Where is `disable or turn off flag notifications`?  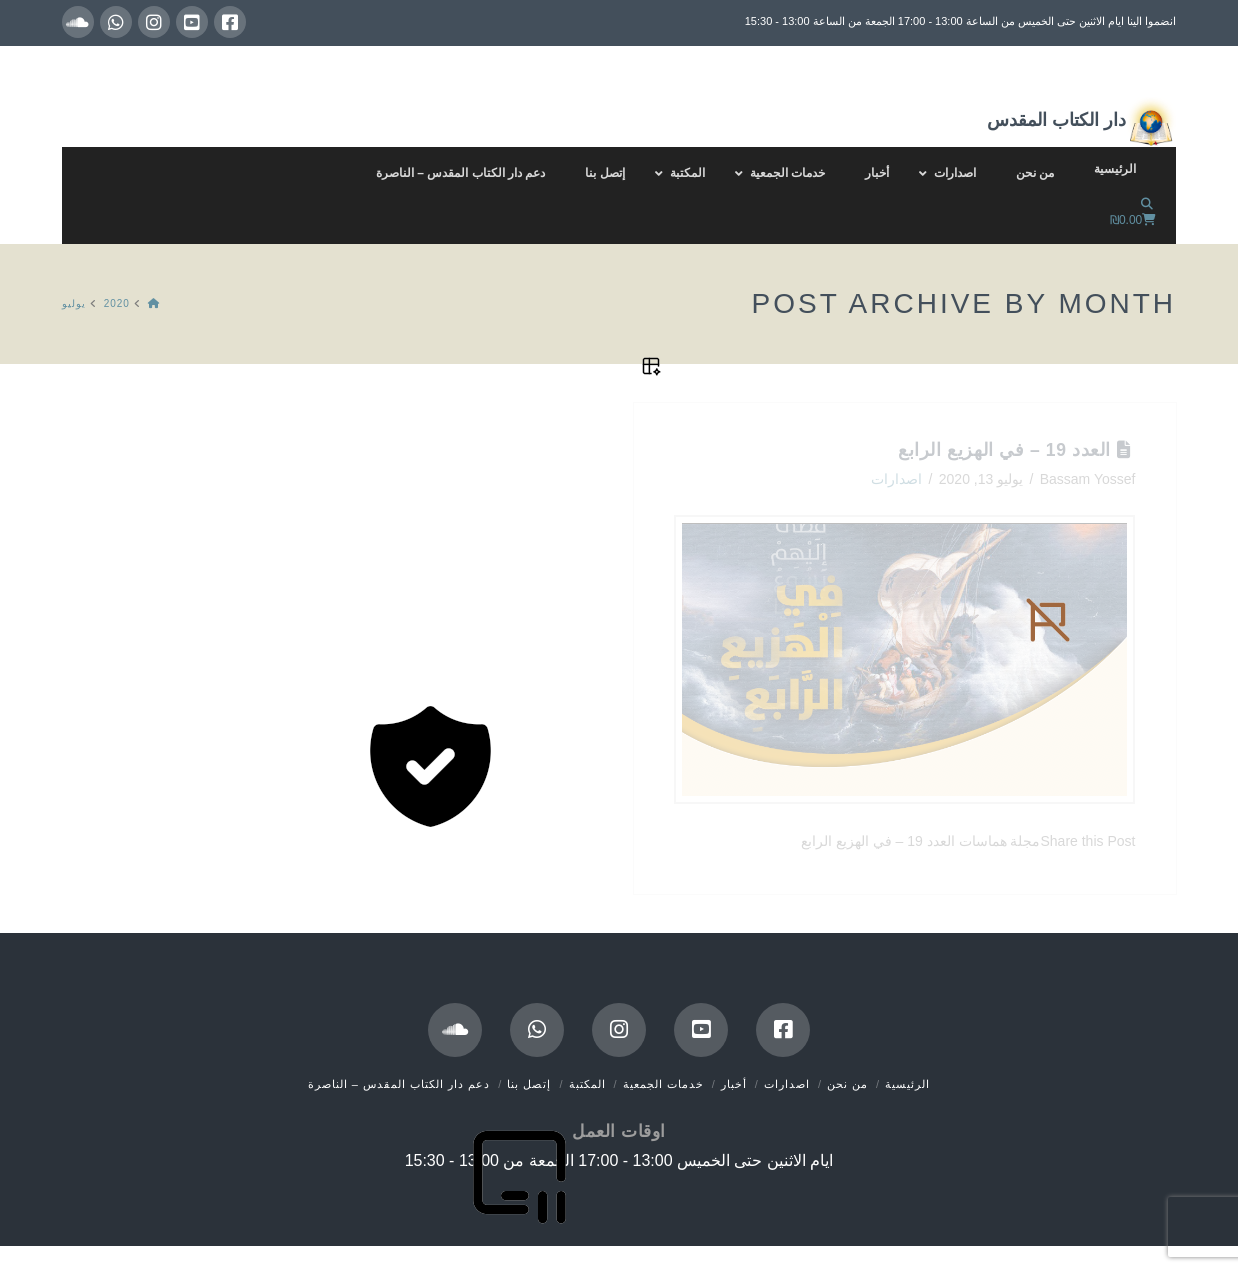
disable or turn off flag notifications is located at coordinates (1048, 620).